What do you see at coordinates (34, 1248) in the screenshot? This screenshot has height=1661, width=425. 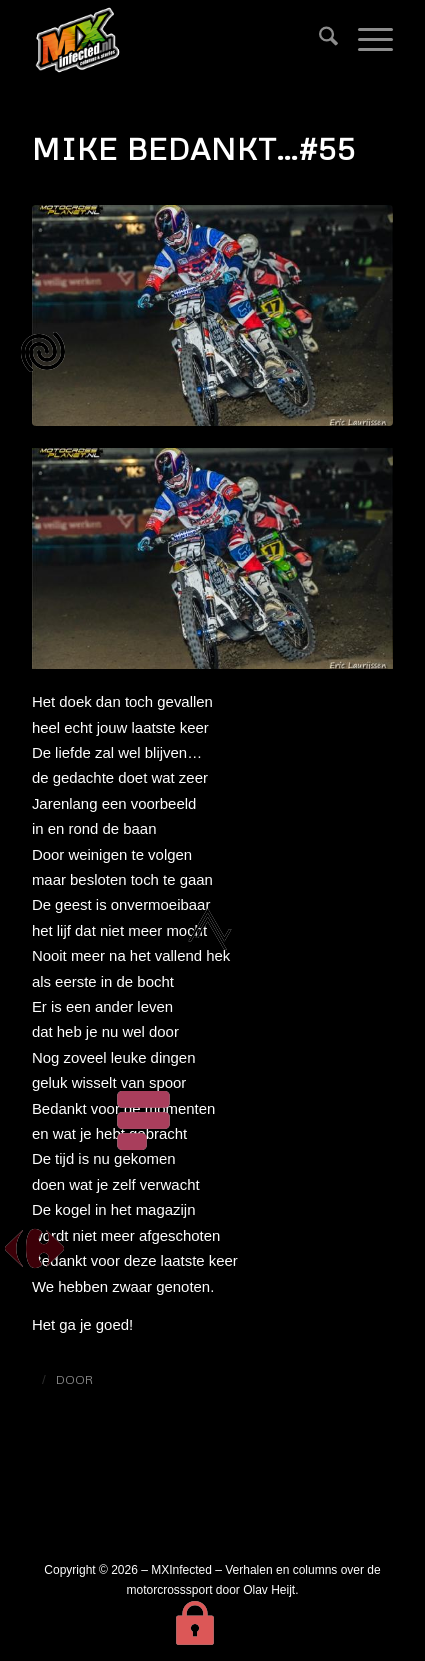 I see `open the Carrefour shopping app` at bounding box center [34, 1248].